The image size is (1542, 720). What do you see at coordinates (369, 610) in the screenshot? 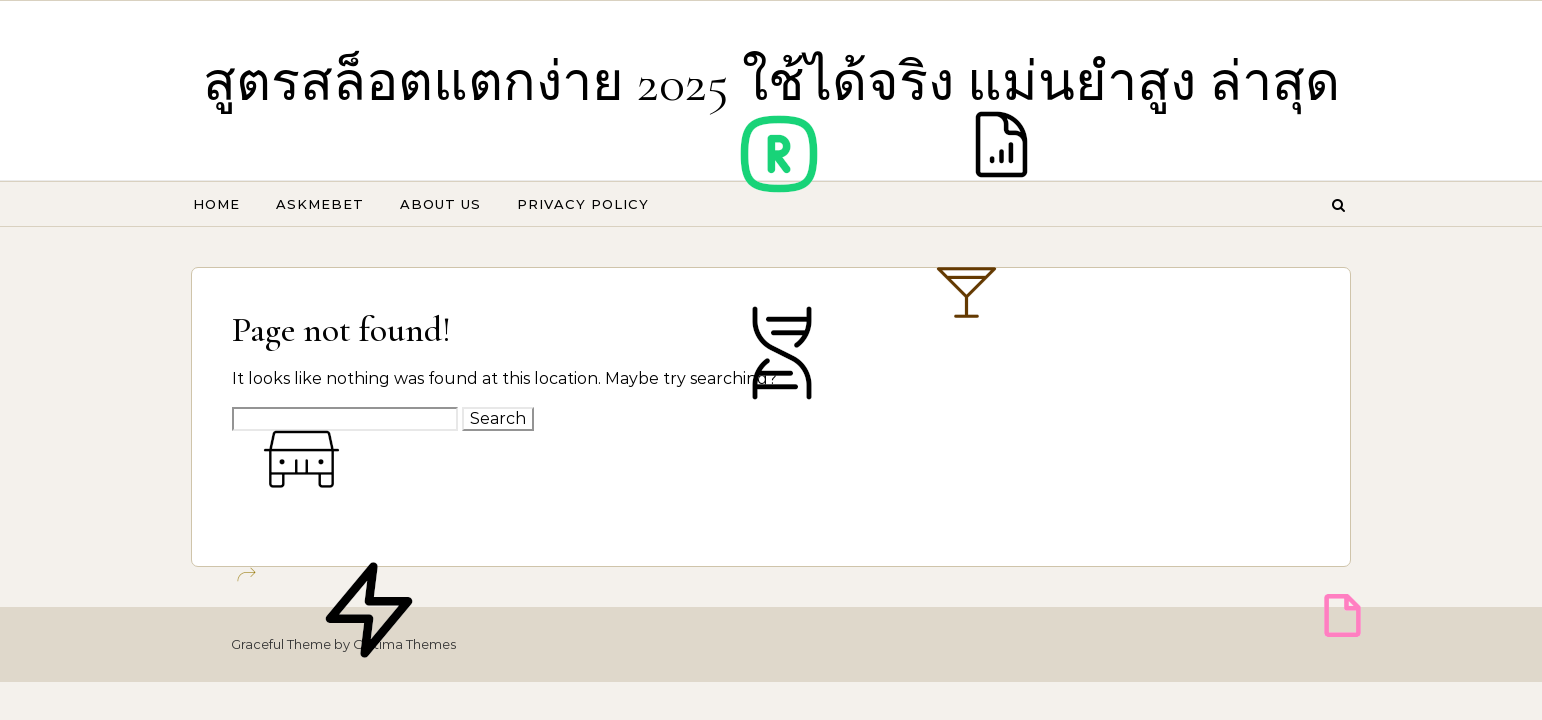
I see `indicates quick actions or instant features` at bounding box center [369, 610].